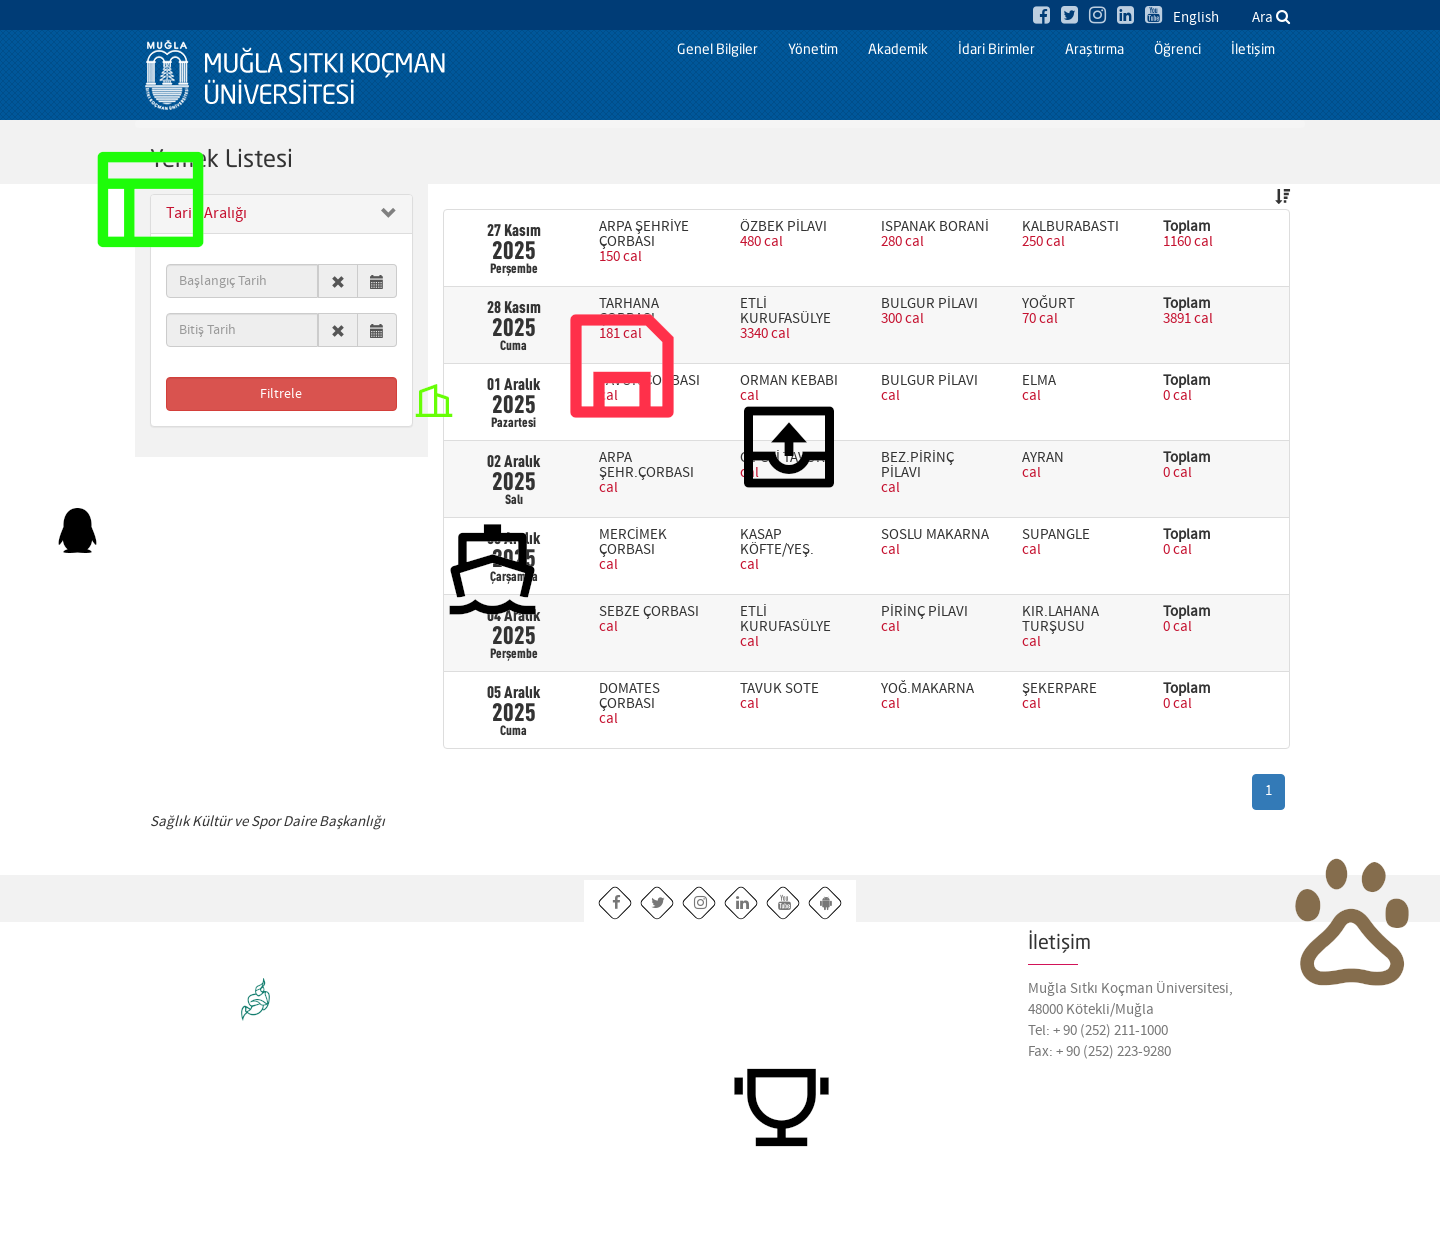 This screenshot has width=1440, height=1241. Describe the element at coordinates (622, 366) in the screenshot. I see `save current file or document` at that location.